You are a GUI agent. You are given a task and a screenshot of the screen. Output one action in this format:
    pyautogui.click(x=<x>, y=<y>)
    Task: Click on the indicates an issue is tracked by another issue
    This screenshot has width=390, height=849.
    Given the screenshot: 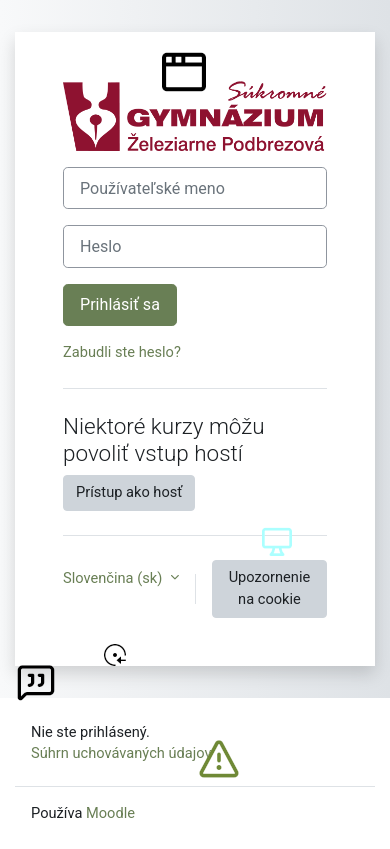 What is the action you would take?
    pyautogui.click(x=115, y=655)
    